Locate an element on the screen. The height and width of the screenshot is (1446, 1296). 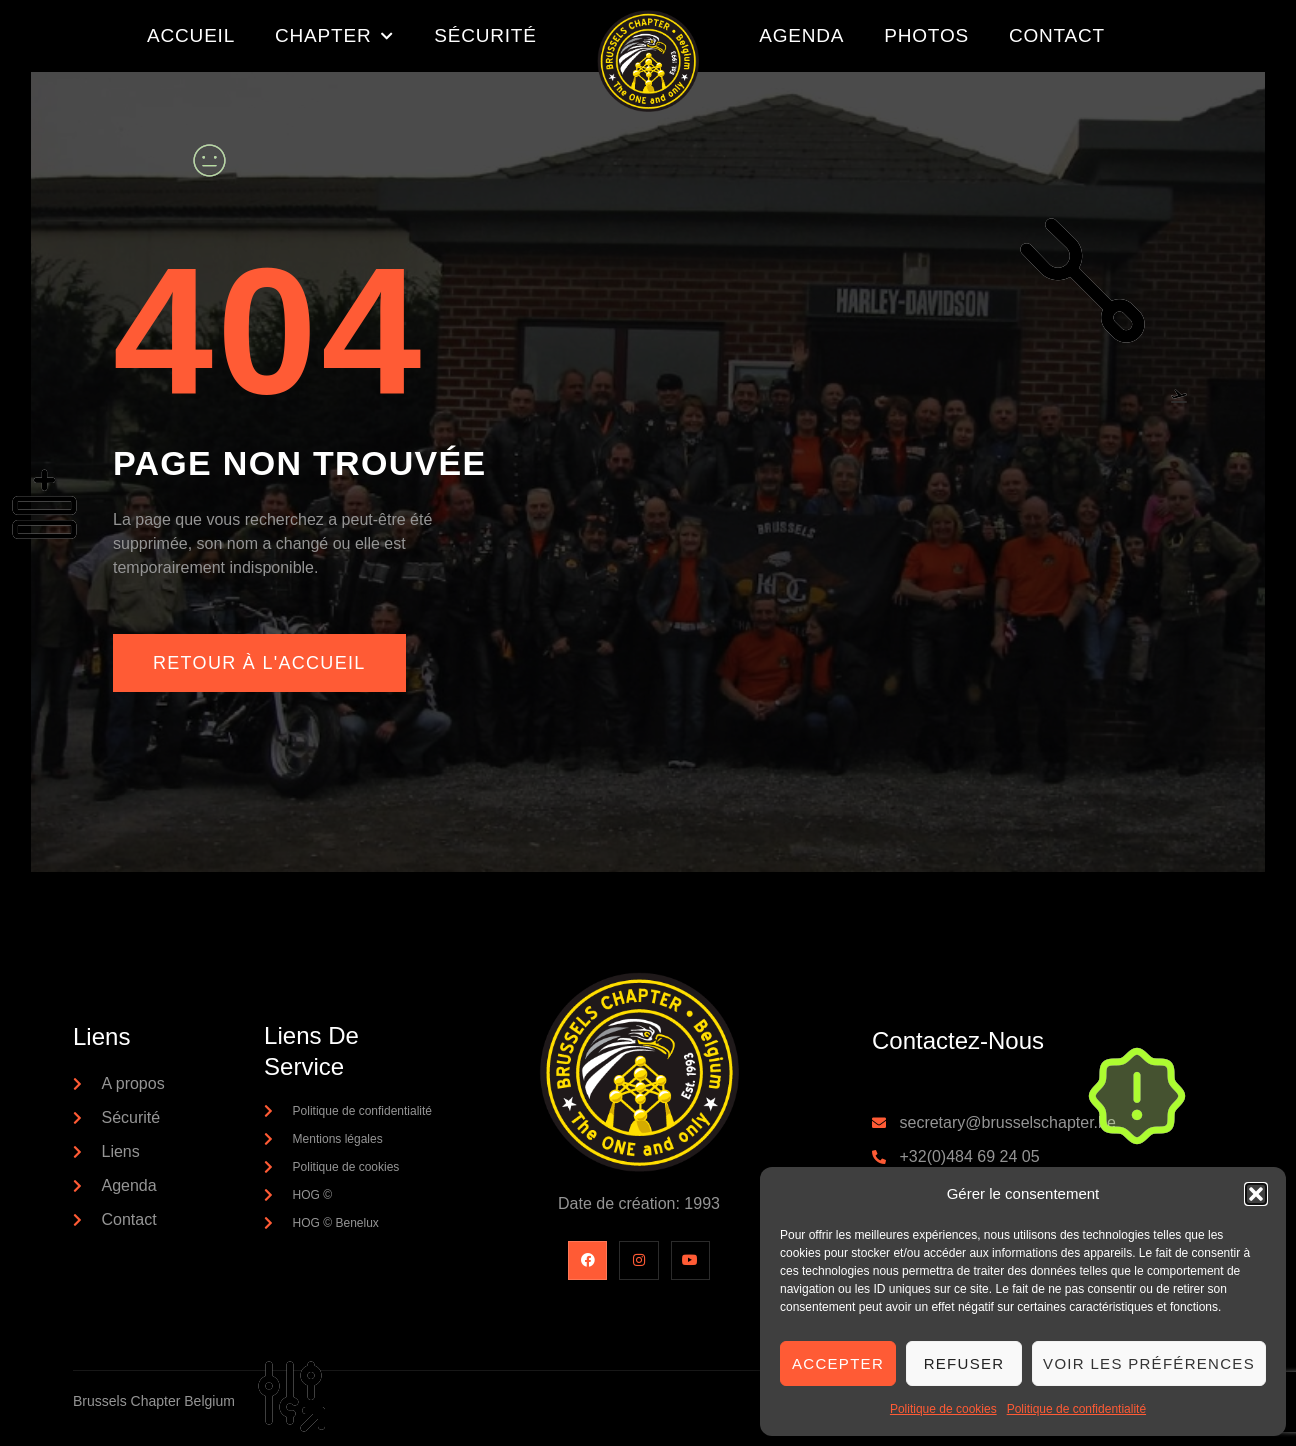
indicates a warning or important notice is located at coordinates (1137, 1096).